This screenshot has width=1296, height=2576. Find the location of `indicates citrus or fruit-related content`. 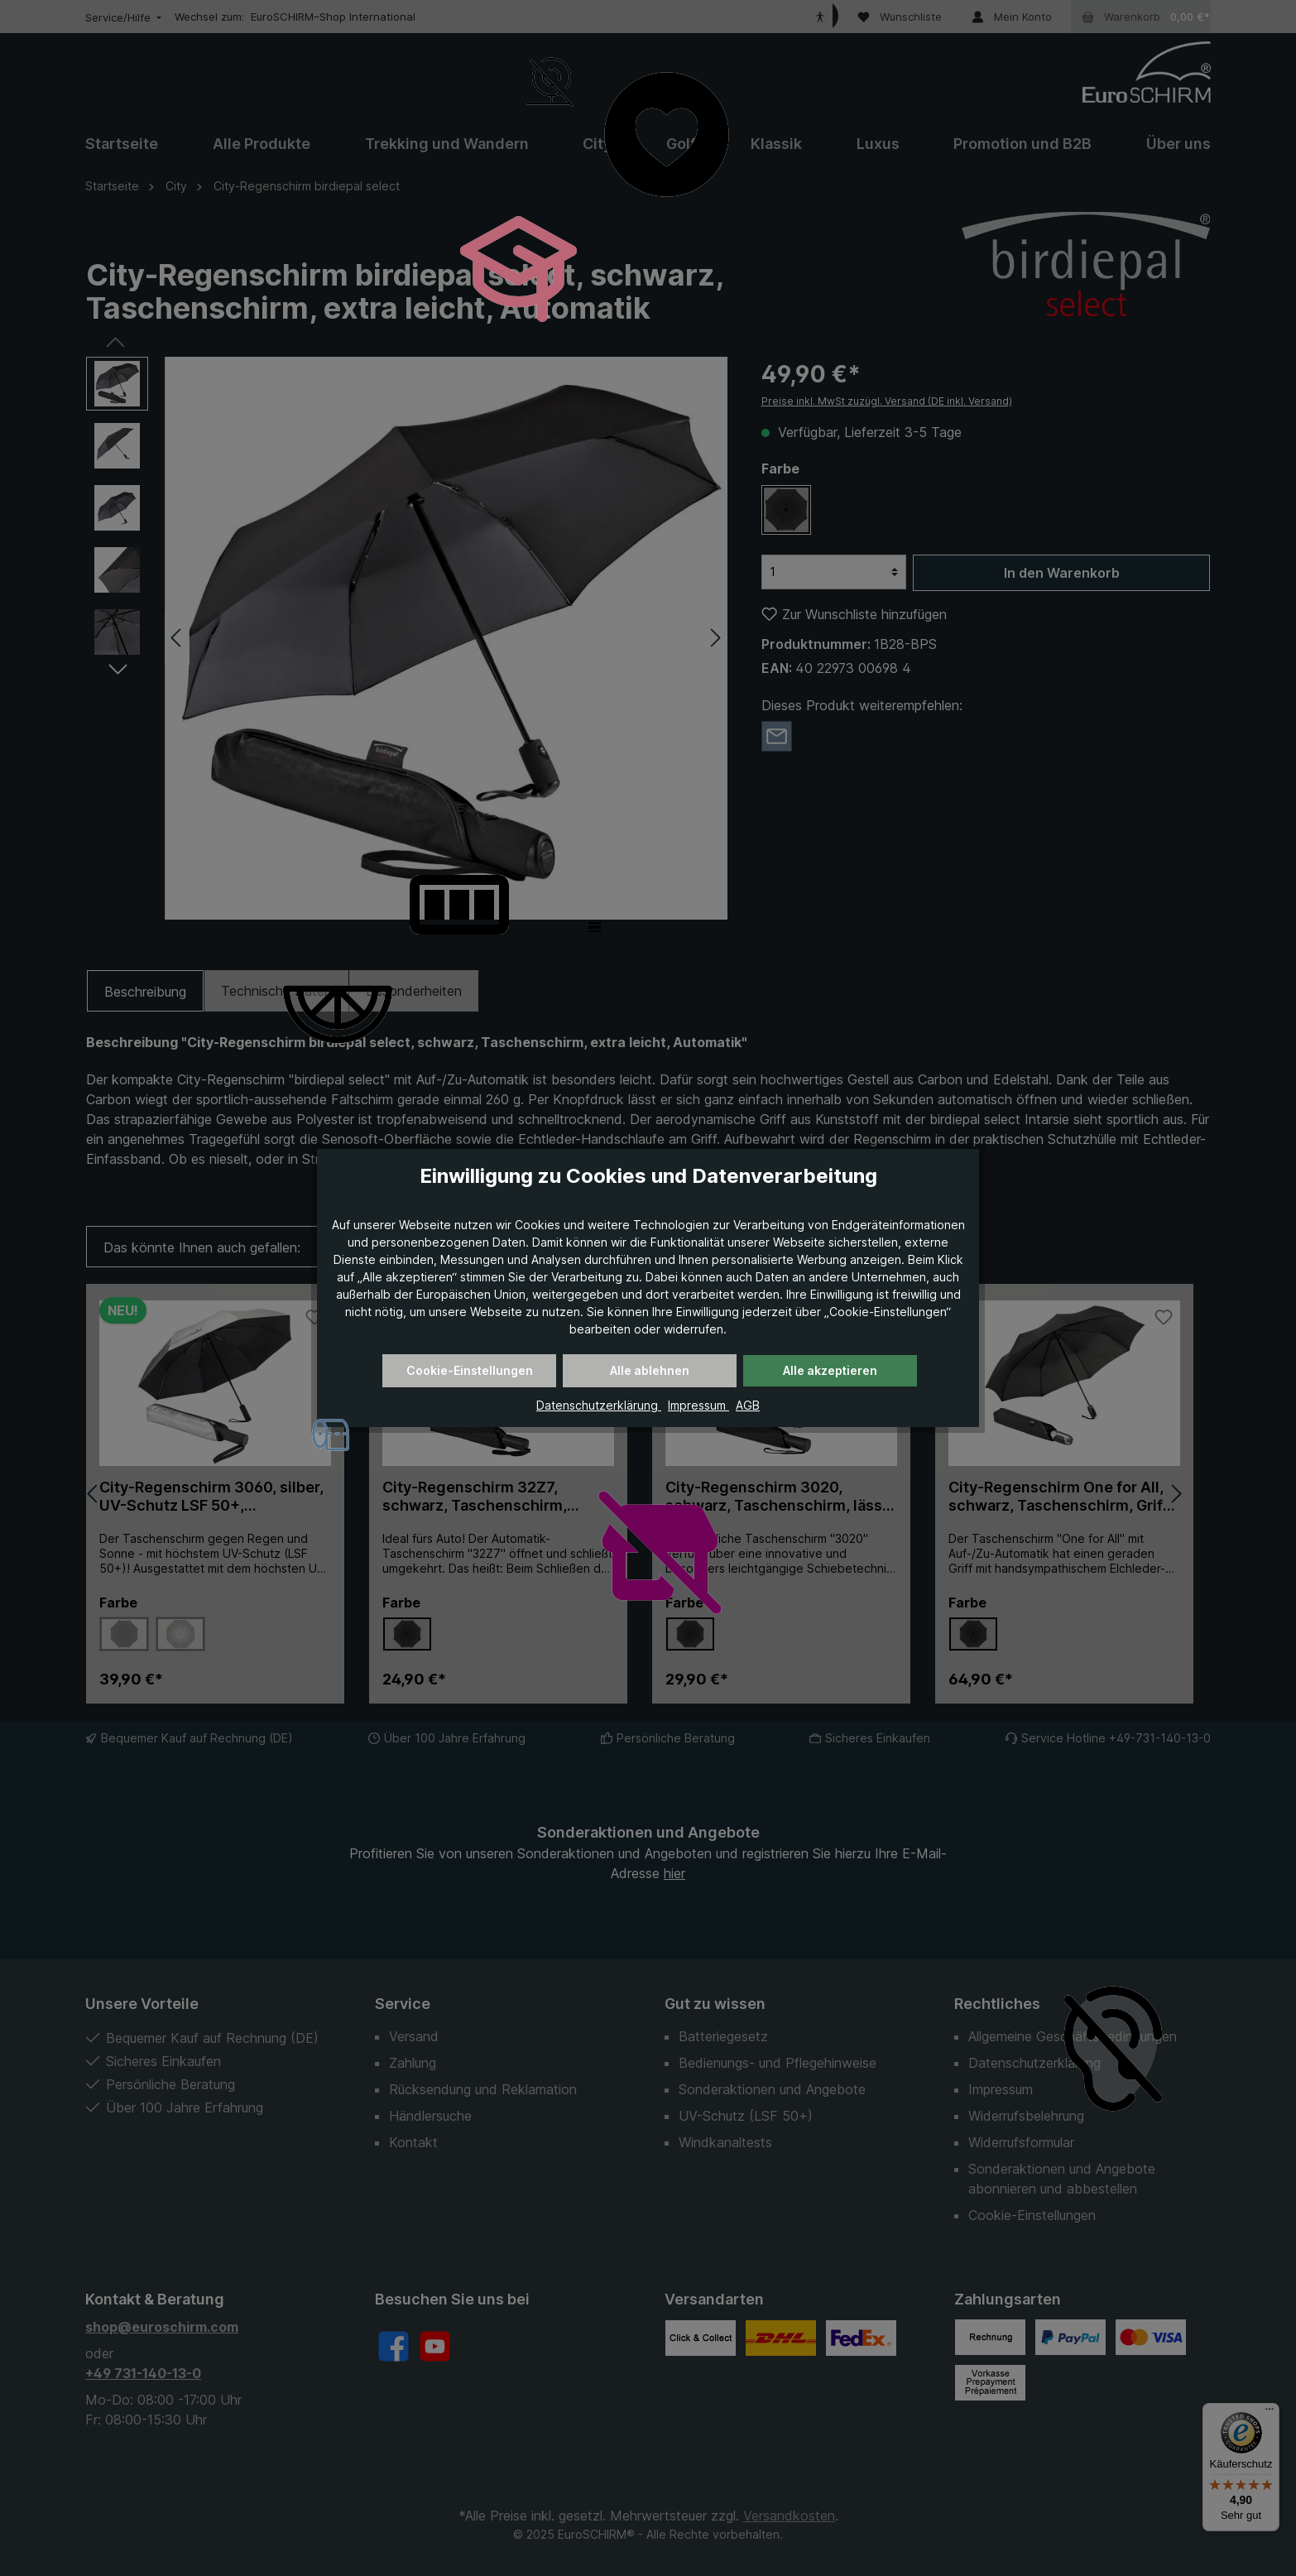

indicates citrus or fruit-related content is located at coordinates (338, 1006).